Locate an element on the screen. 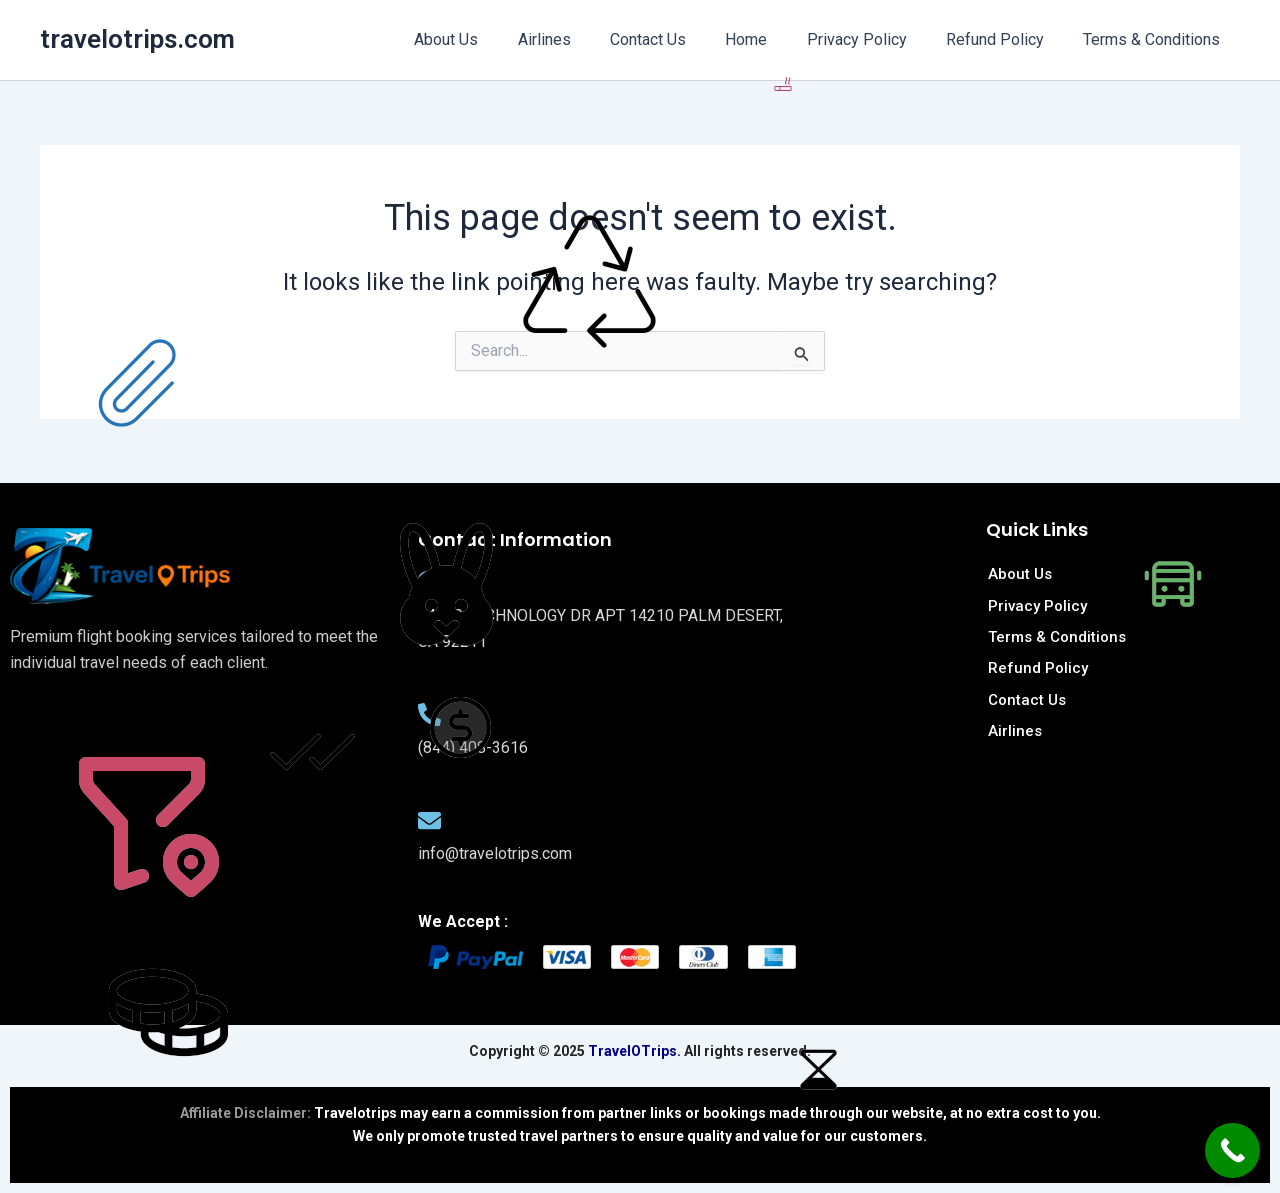 This screenshot has height=1193, width=1280. pin or save current filter settings is located at coordinates (142, 820).